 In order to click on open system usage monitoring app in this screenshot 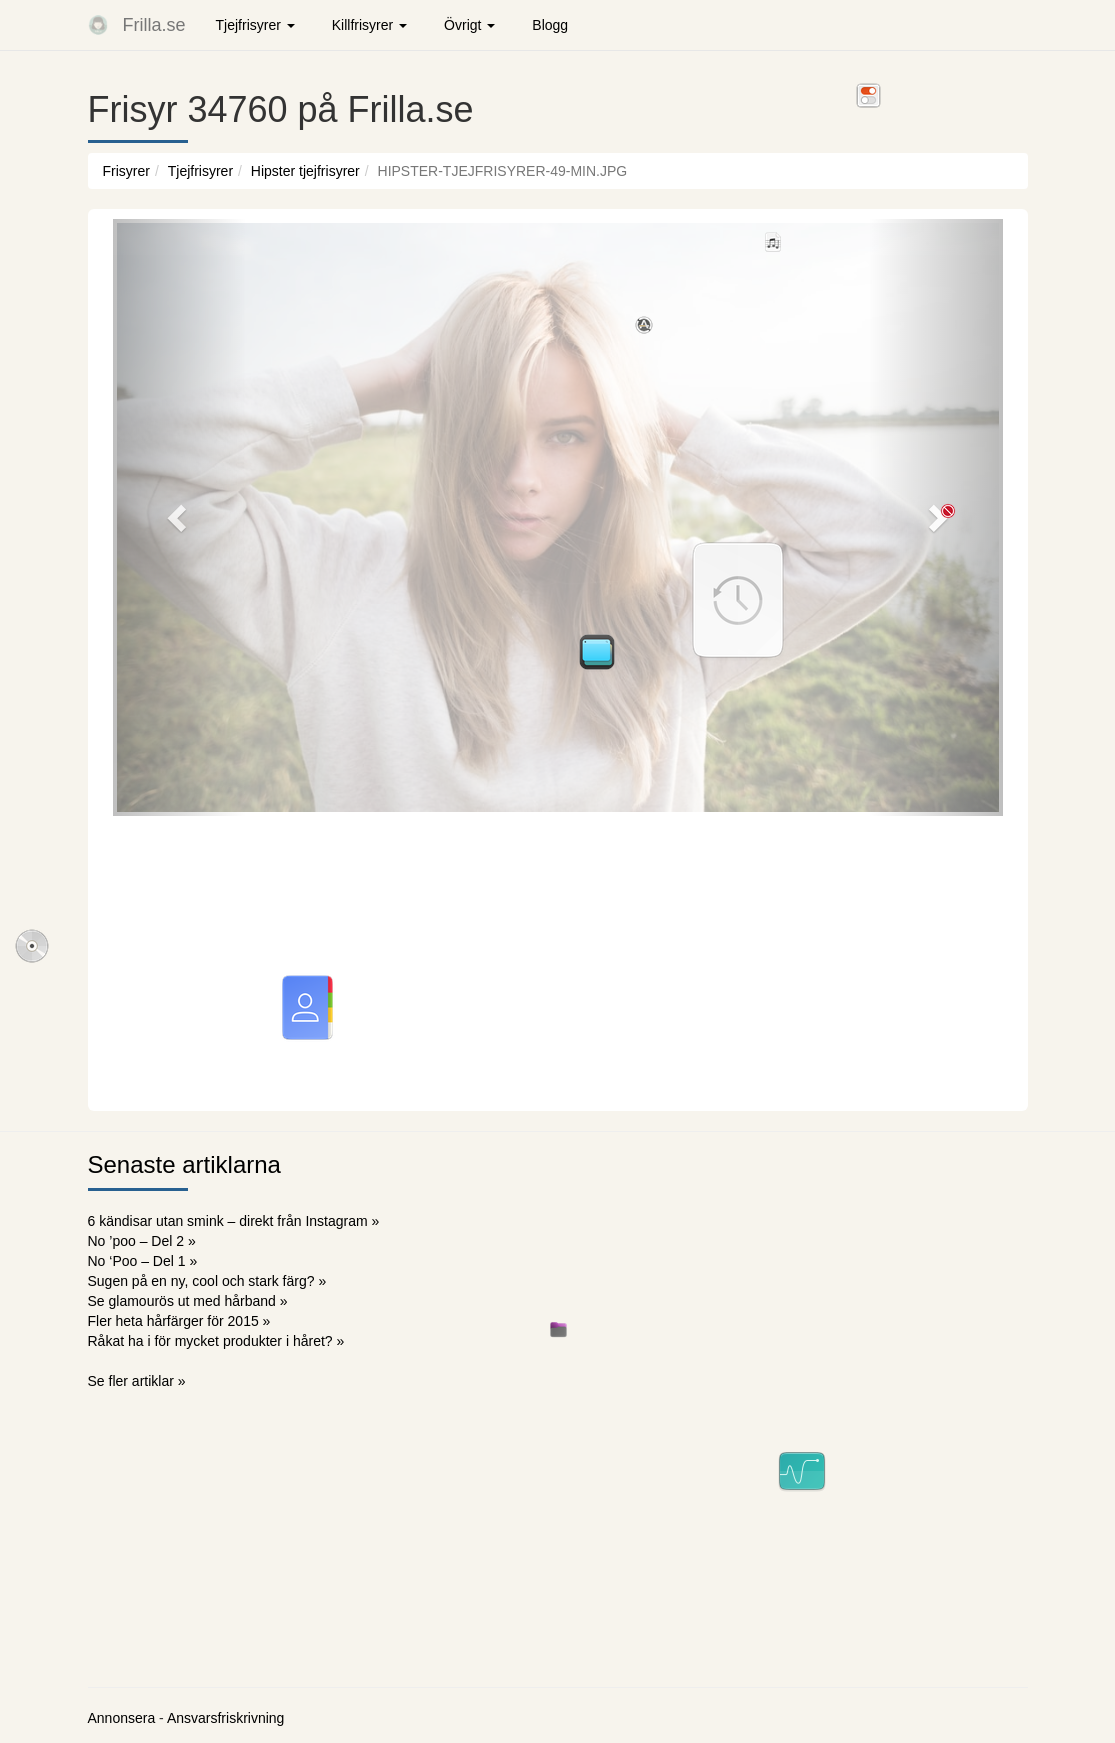, I will do `click(802, 1471)`.